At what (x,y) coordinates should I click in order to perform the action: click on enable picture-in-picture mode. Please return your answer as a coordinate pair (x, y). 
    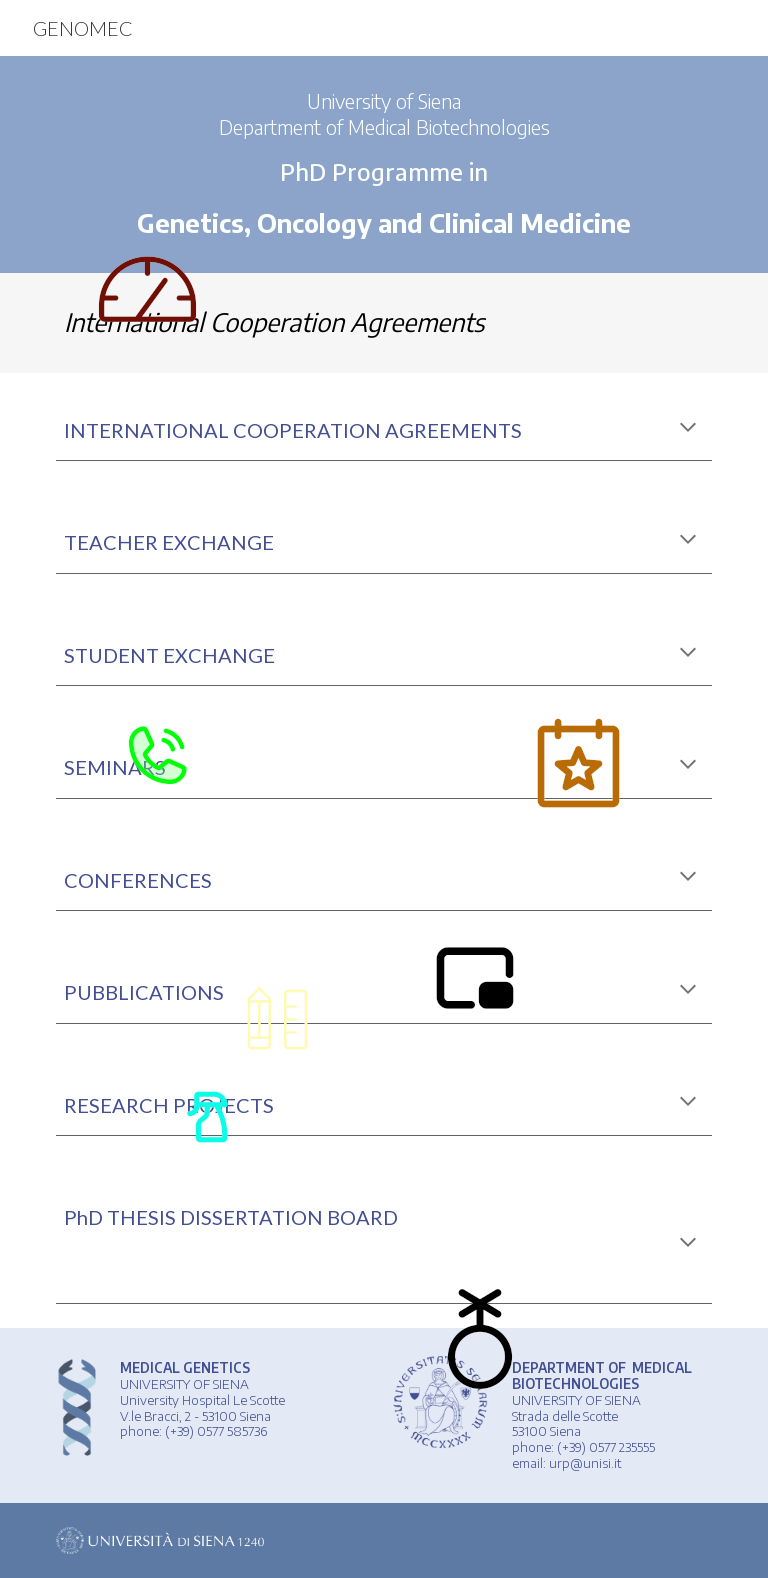
    Looking at the image, I should click on (475, 978).